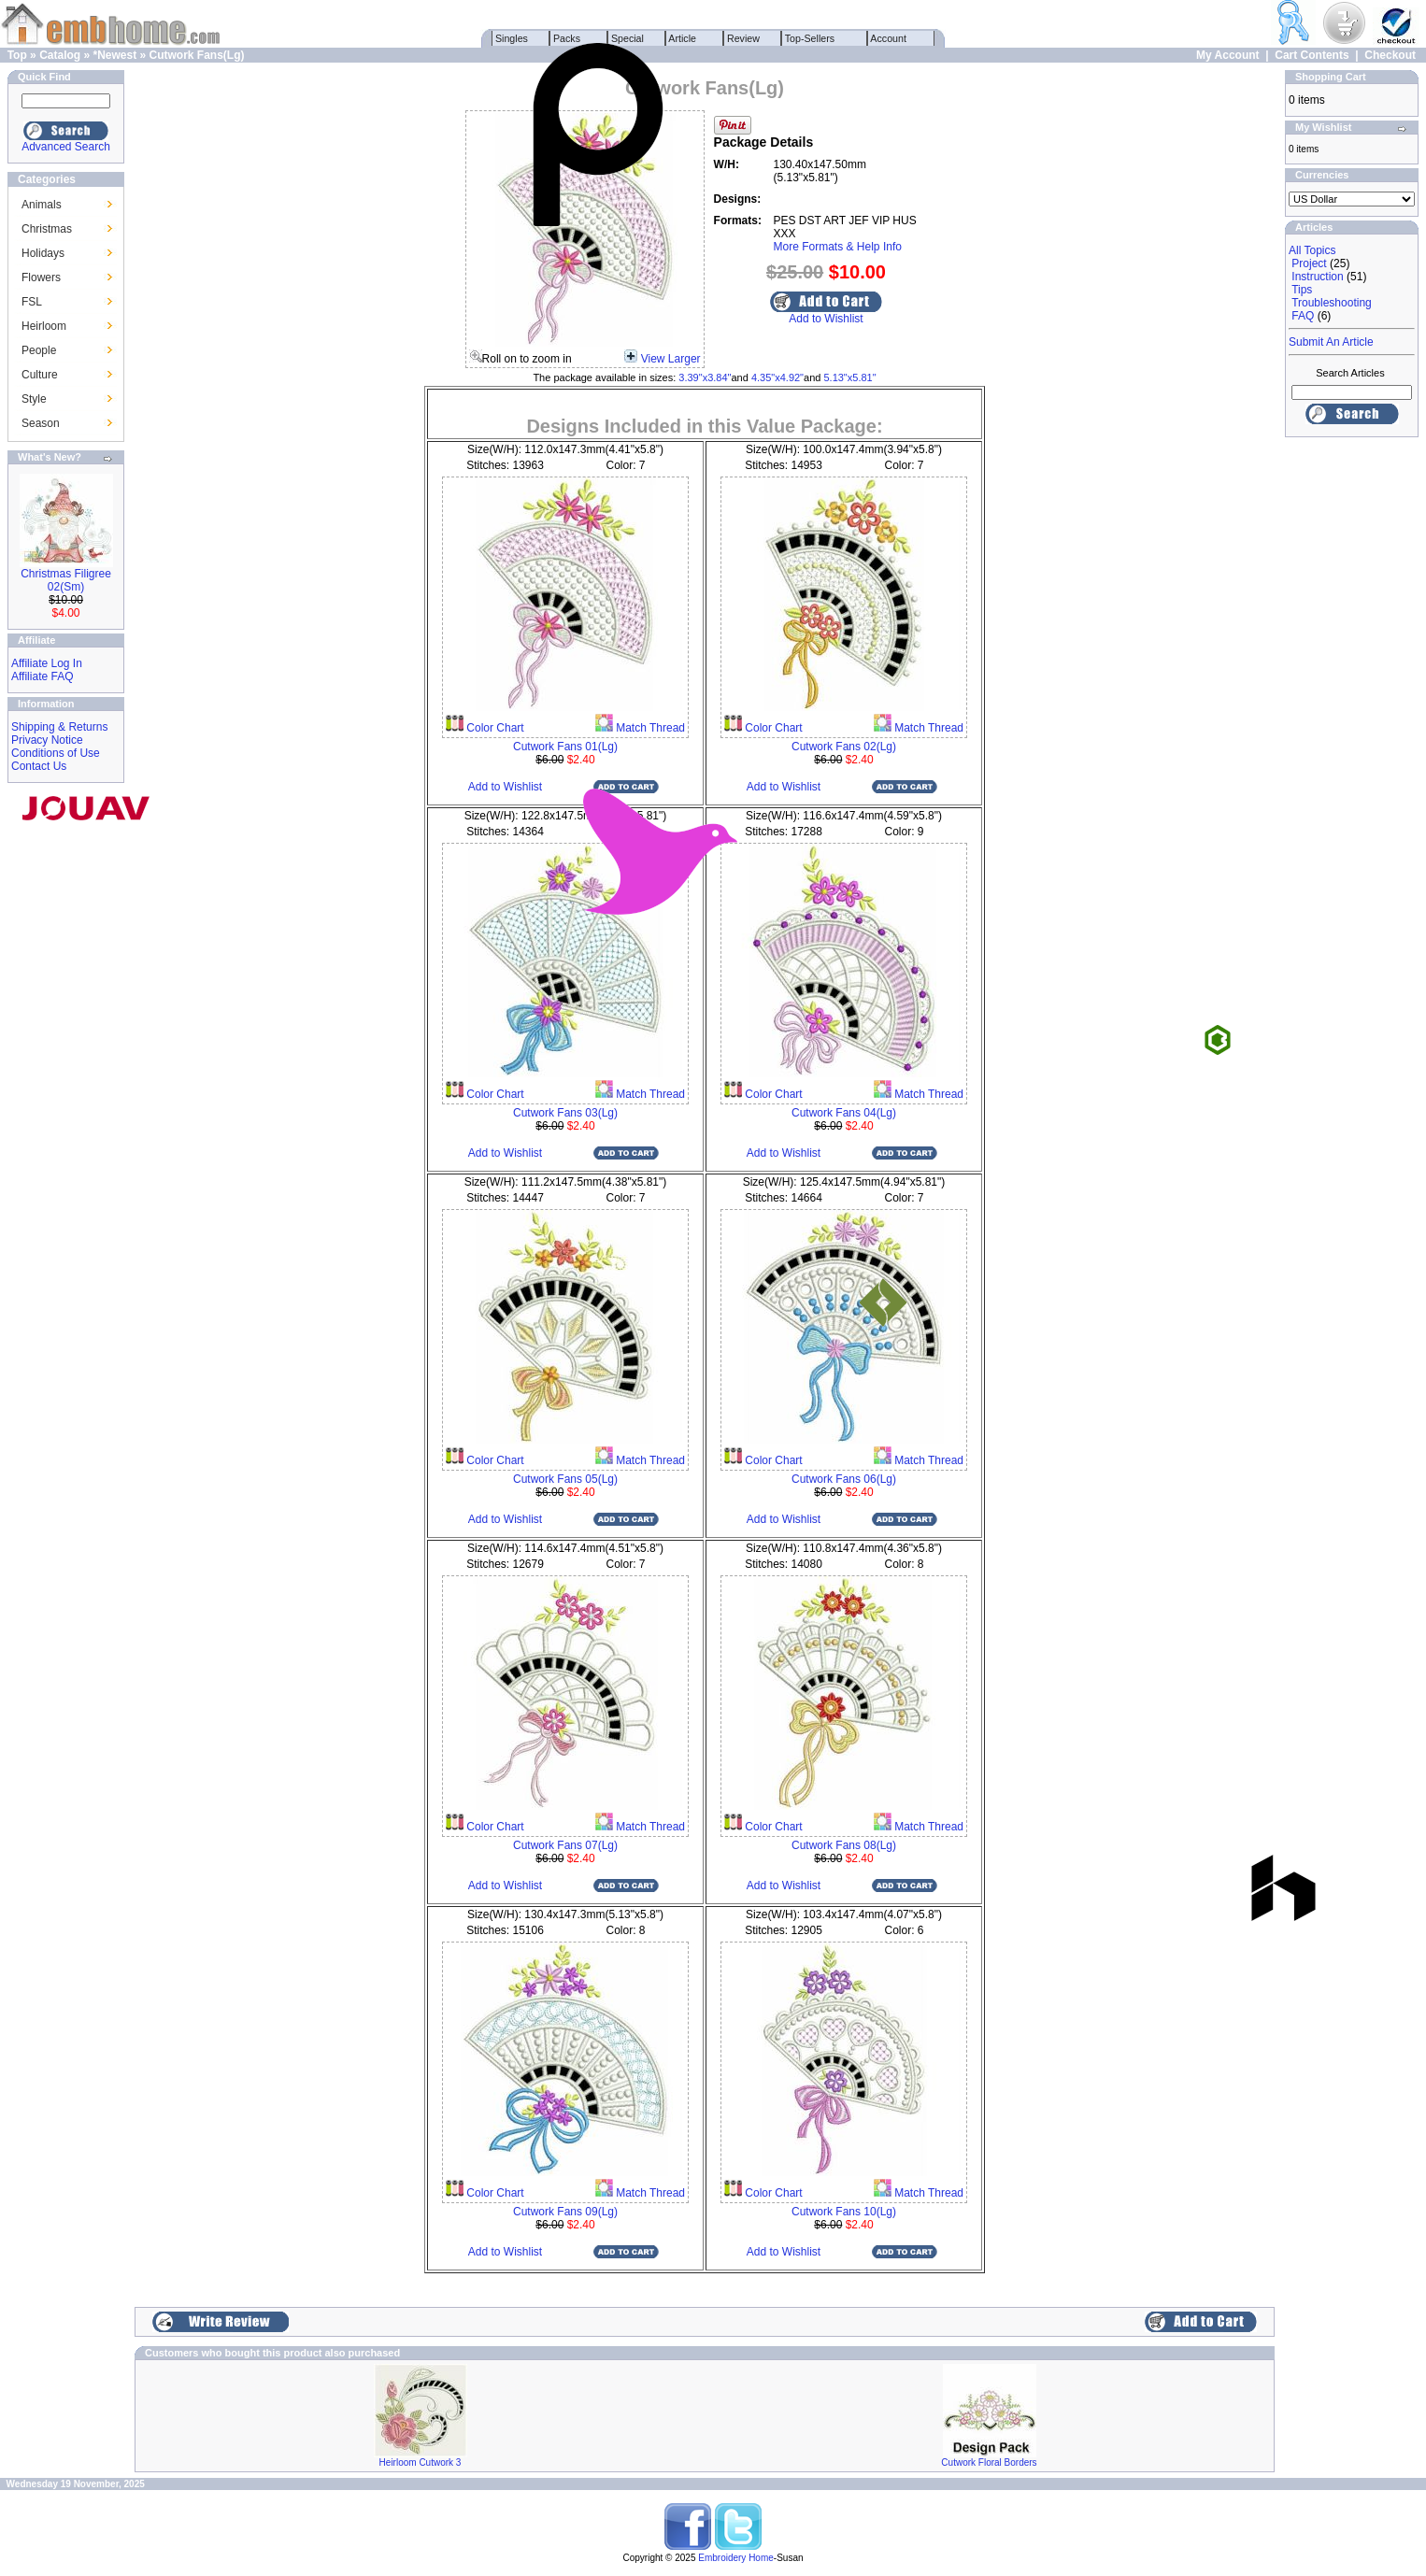 This screenshot has width=1426, height=2576. What do you see at coordinates (1218, 1040) in the screenshot?
I see `open the Bakaláři school management app` at bounding box center [1218, 1040].